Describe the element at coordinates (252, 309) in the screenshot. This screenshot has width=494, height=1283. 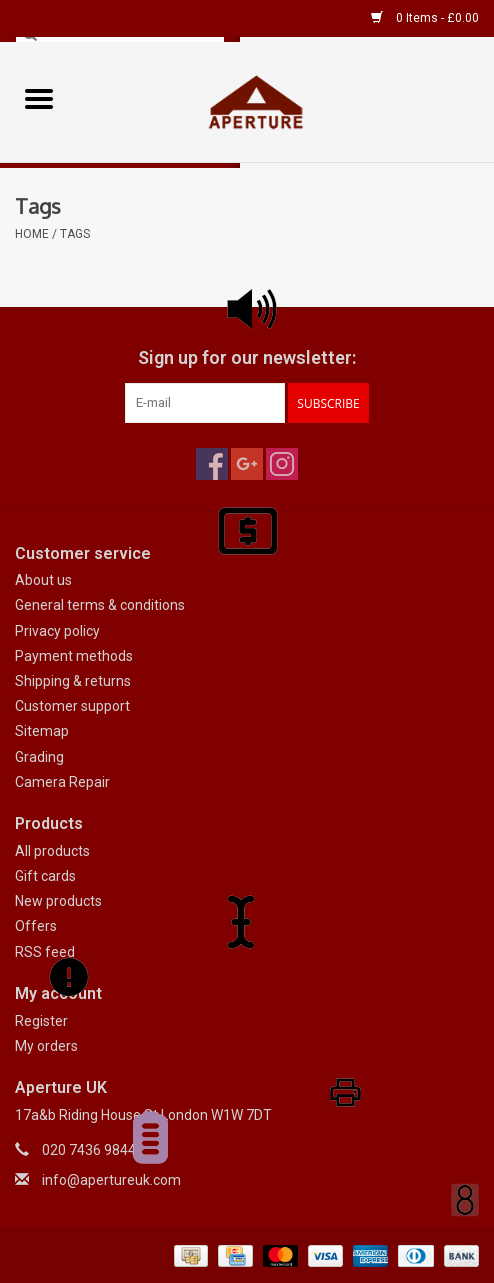
I see `volume is set to high or maximum` at that location.